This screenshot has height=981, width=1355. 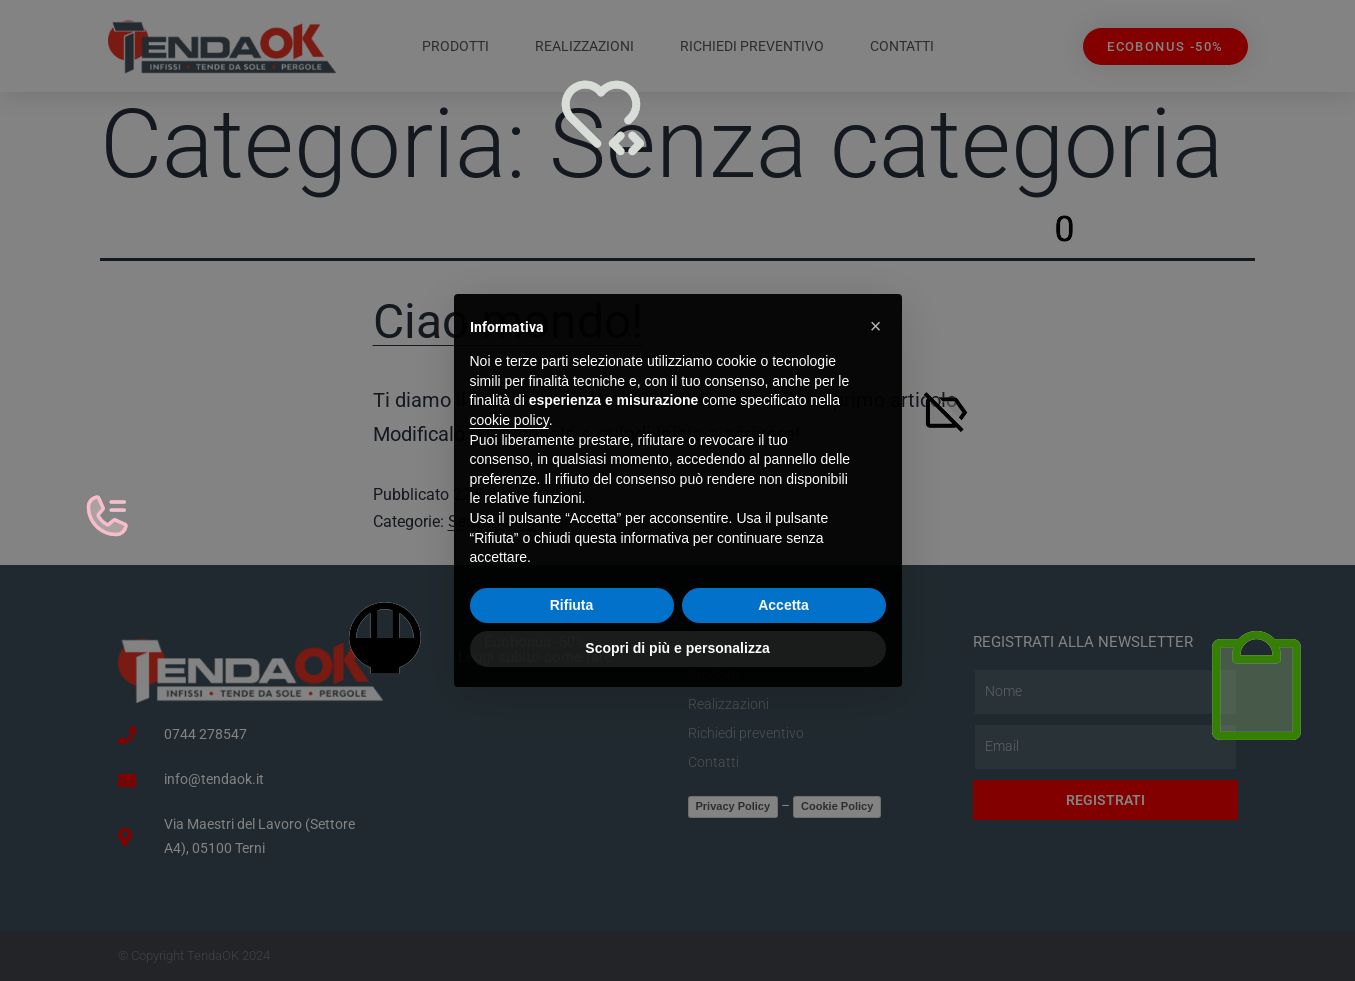 What do you see at coordinates (945, 412) in the screenshot?
I see `remove a label or tag` at bounding box center [945, 412].